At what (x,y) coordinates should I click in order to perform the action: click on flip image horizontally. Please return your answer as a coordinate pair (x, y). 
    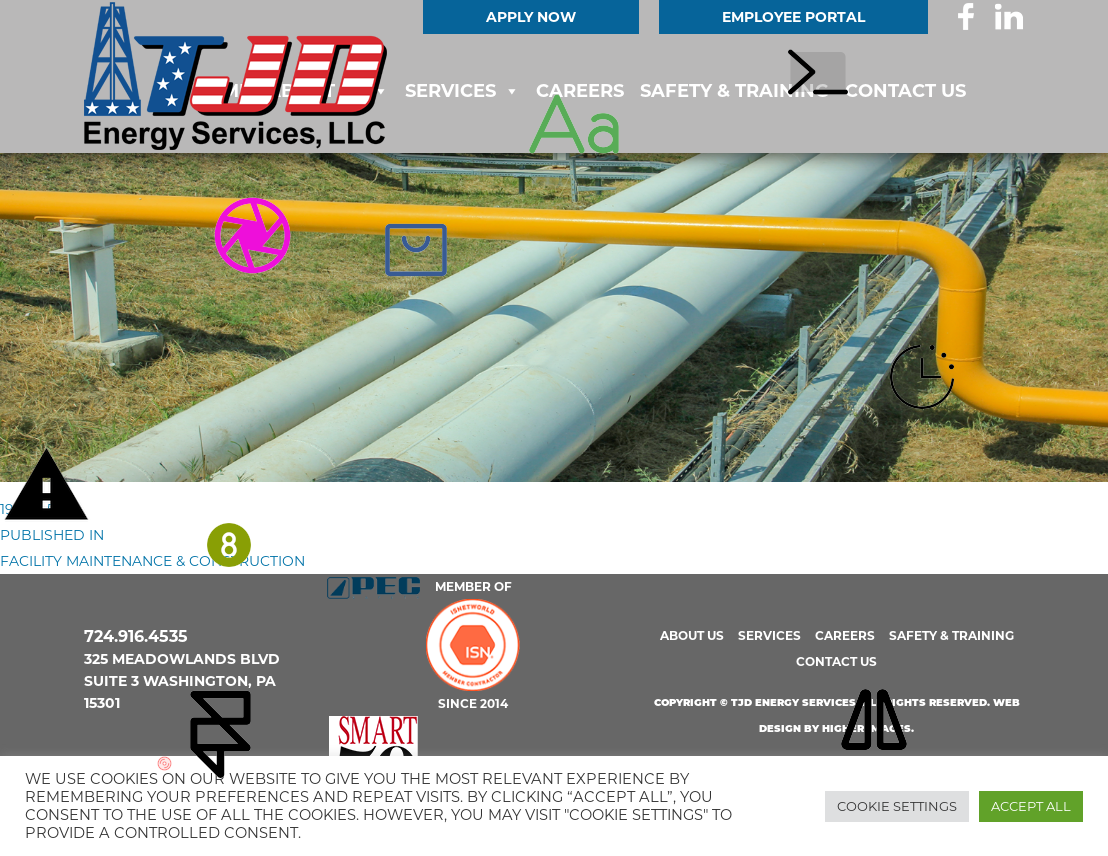
    Looking at the image, I should click on (874, 722).